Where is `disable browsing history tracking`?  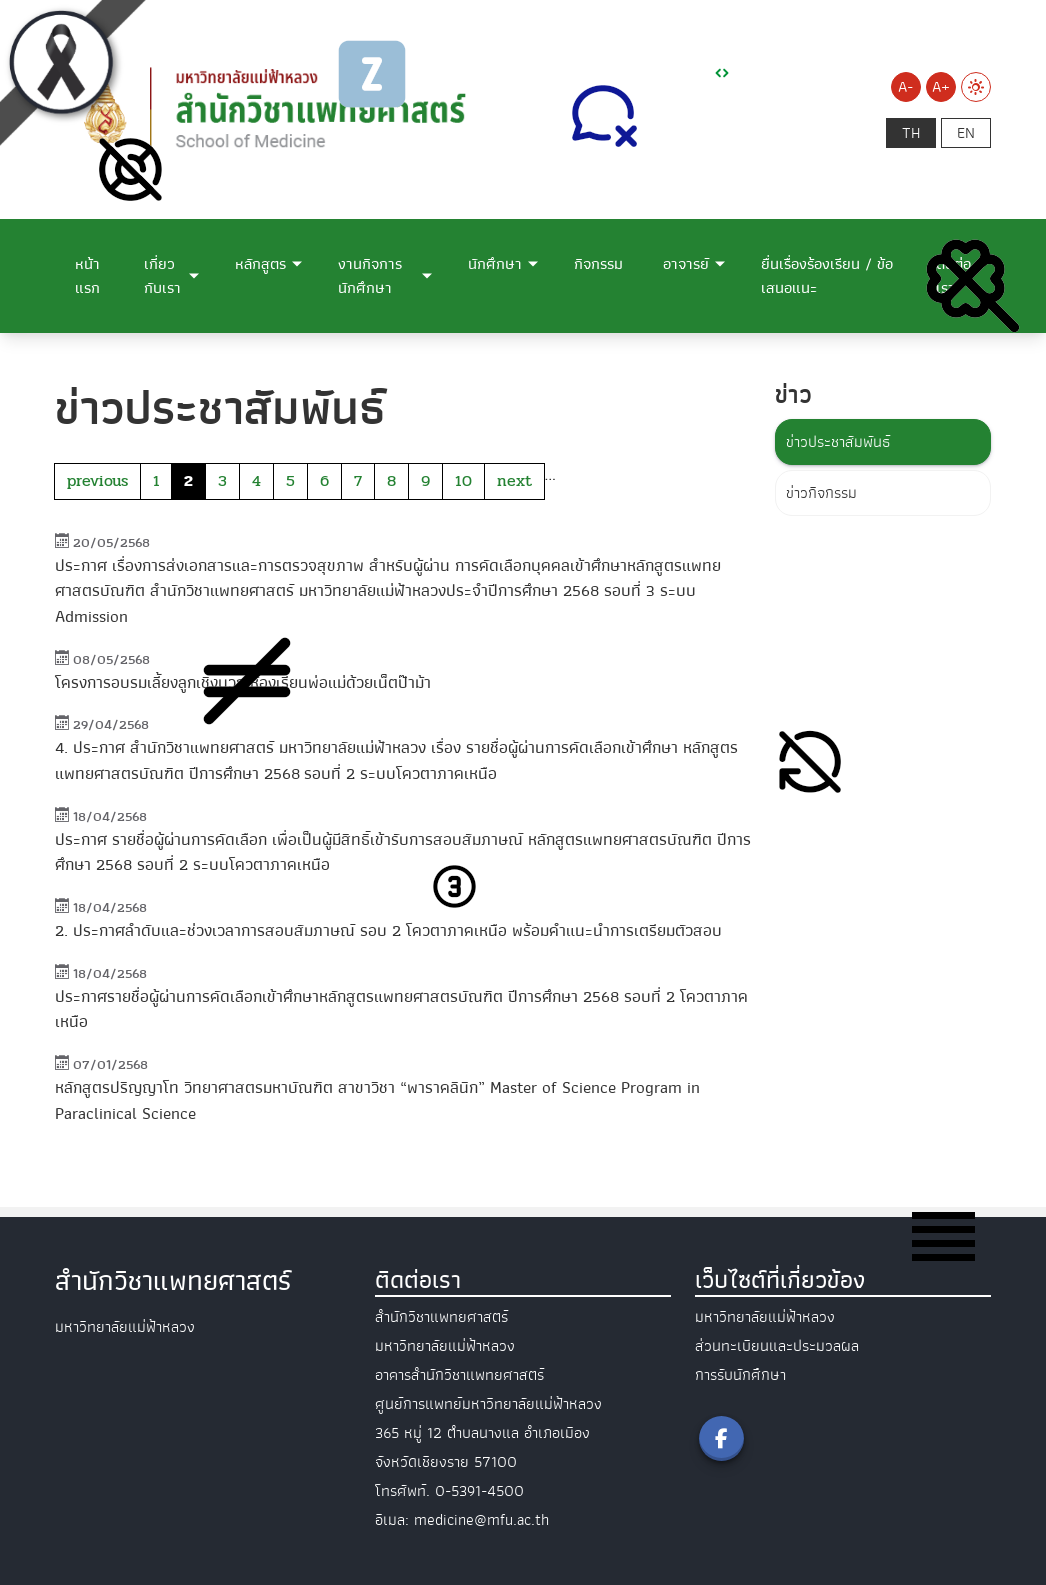 disable browsing history tracking is located at coordinates (810, 762).